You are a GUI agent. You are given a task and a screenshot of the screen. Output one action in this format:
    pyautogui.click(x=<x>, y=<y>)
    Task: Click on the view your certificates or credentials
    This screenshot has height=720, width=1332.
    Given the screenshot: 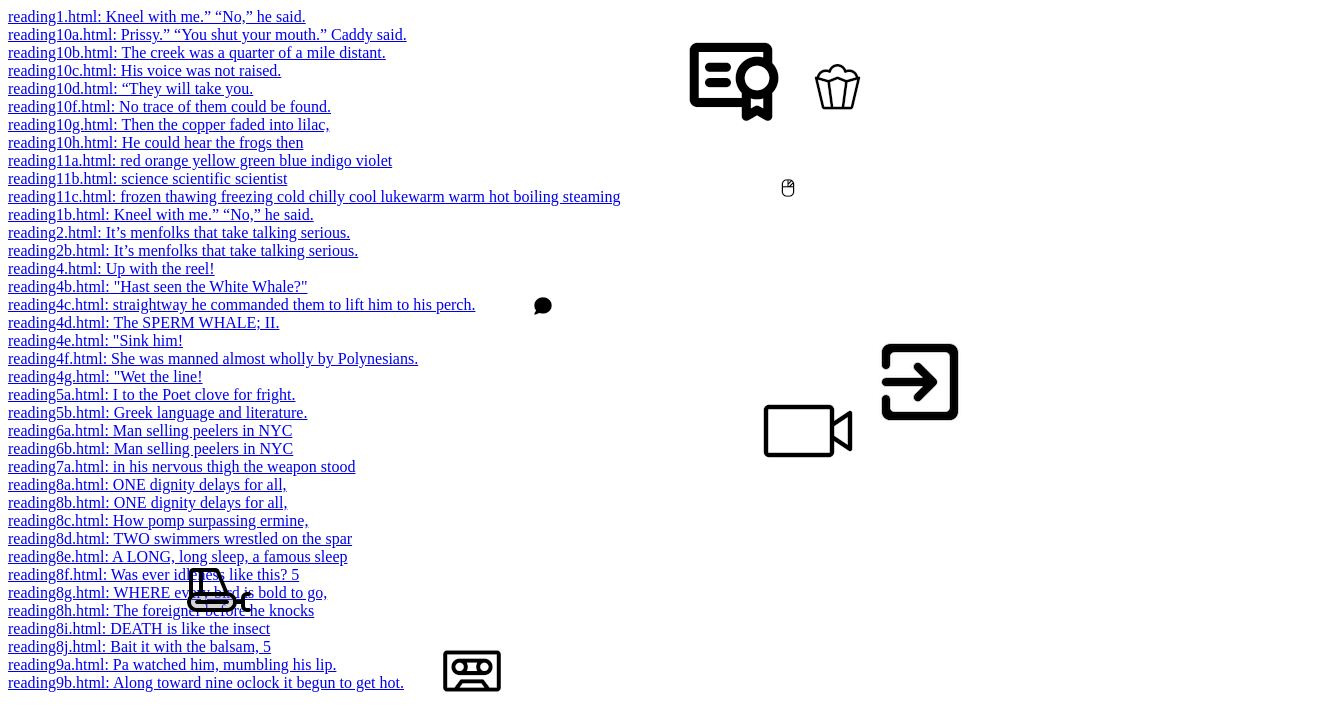 What is the action you would take?
    pyautogui.click(x=731, y=78)
    